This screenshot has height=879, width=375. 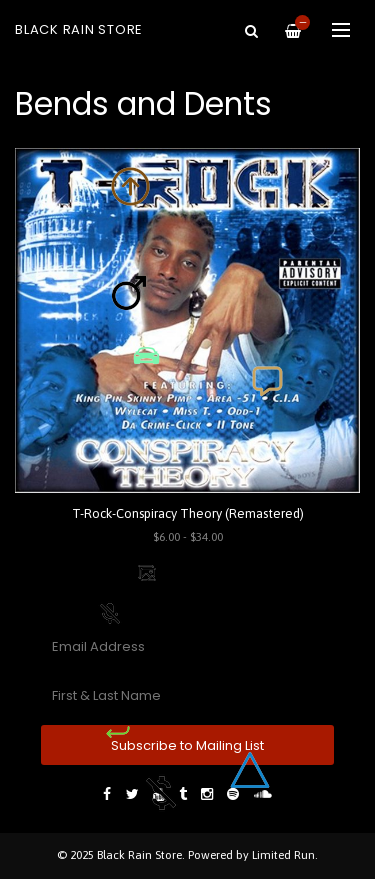 I want to click on access sports car or vehicle settings, so click(x=146, y=355).